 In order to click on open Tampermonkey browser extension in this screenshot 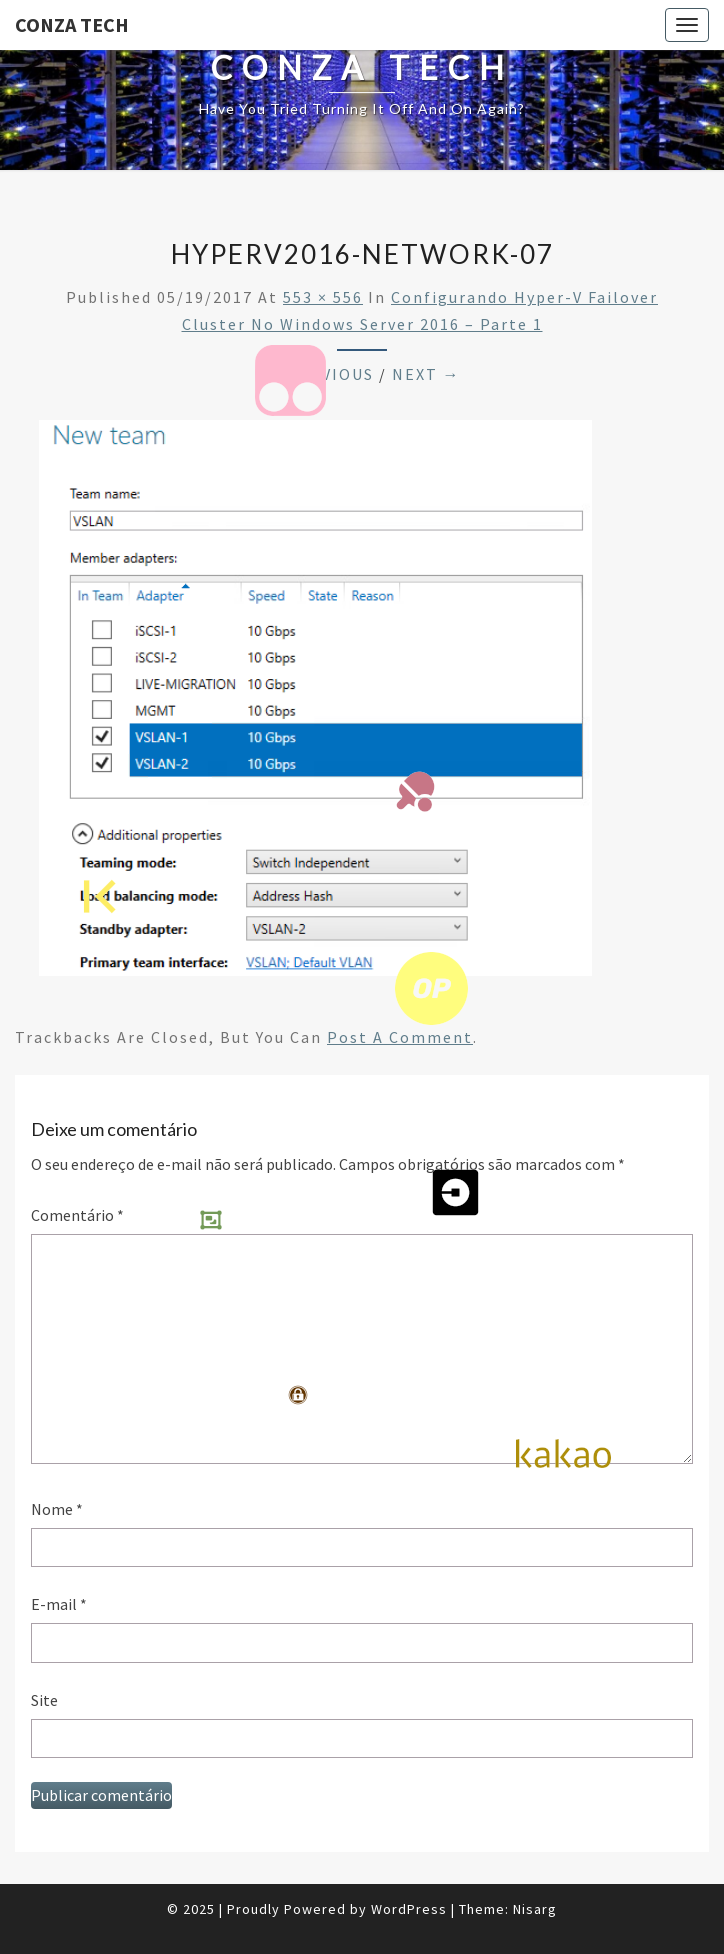, I will do `click(290, 380)`.